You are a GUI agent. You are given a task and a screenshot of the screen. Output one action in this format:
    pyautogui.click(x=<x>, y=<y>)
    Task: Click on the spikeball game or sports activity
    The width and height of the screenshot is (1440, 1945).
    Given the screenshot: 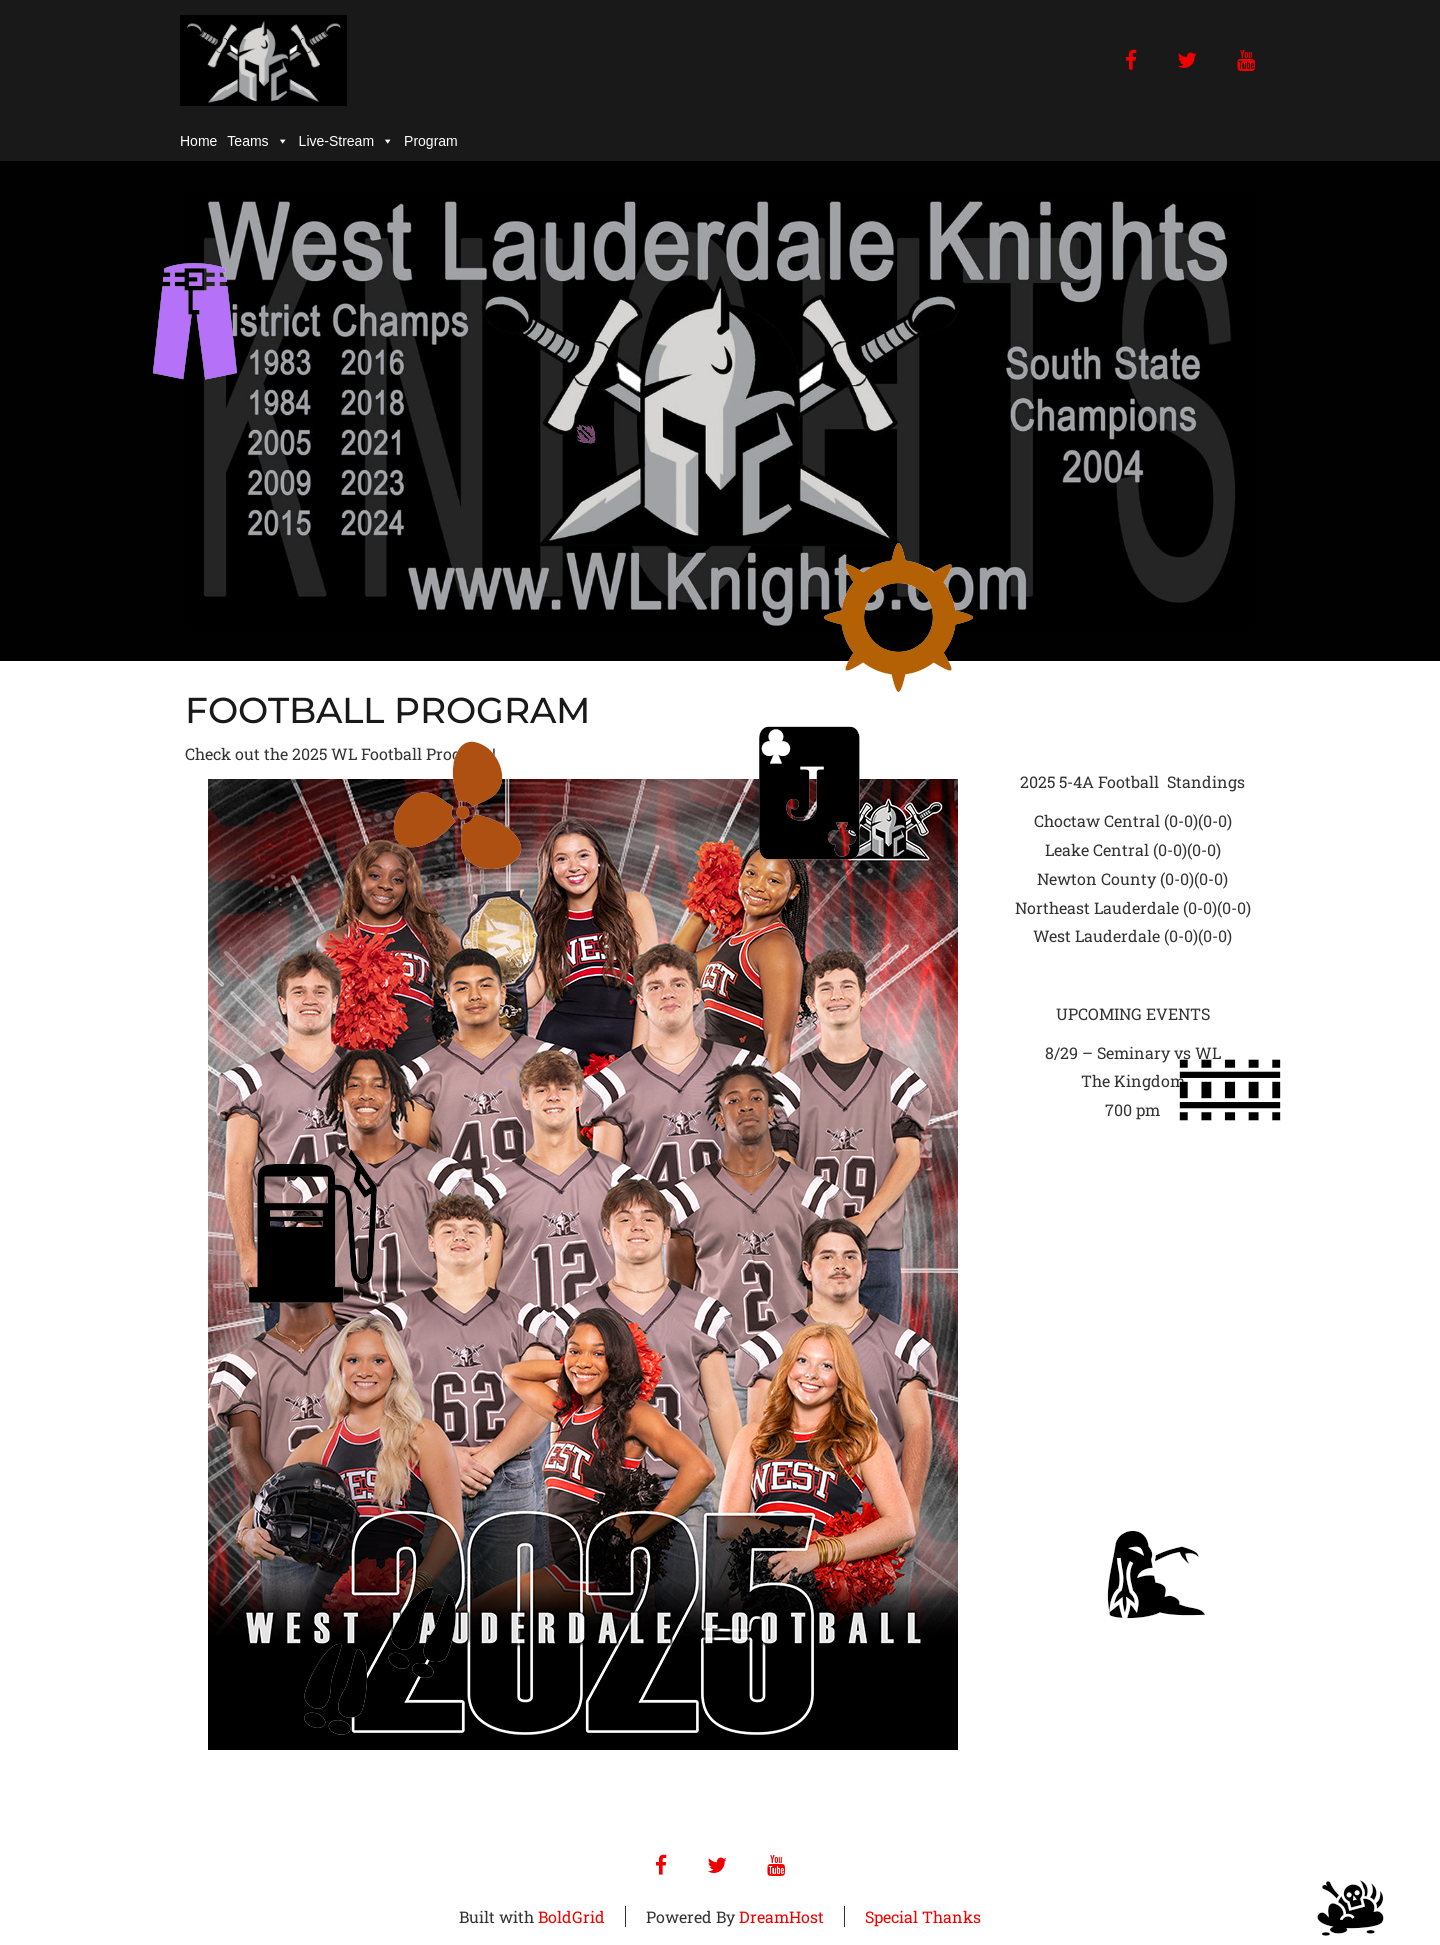 What is the action you would take?
    pyautogui.click(x=898, y=617)
    